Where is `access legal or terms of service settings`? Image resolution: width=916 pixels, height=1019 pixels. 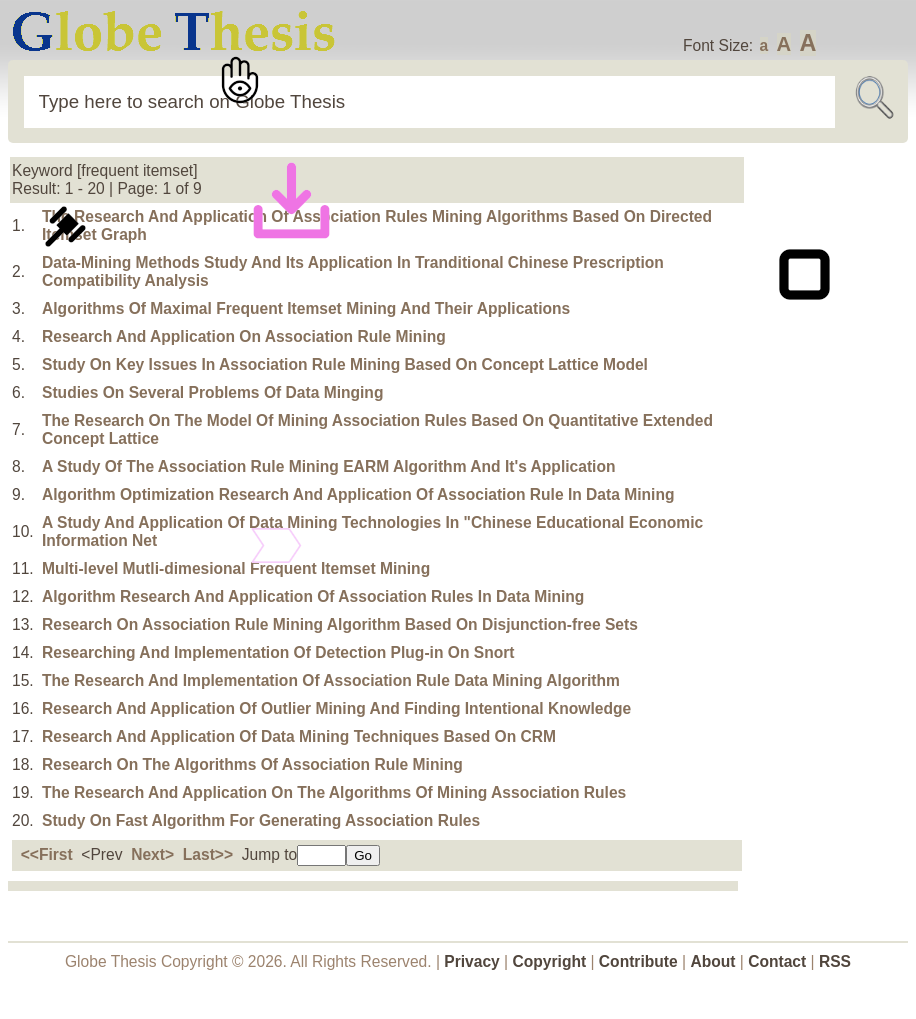 access legal or terms of service settings is located at coordinates (64, 228).